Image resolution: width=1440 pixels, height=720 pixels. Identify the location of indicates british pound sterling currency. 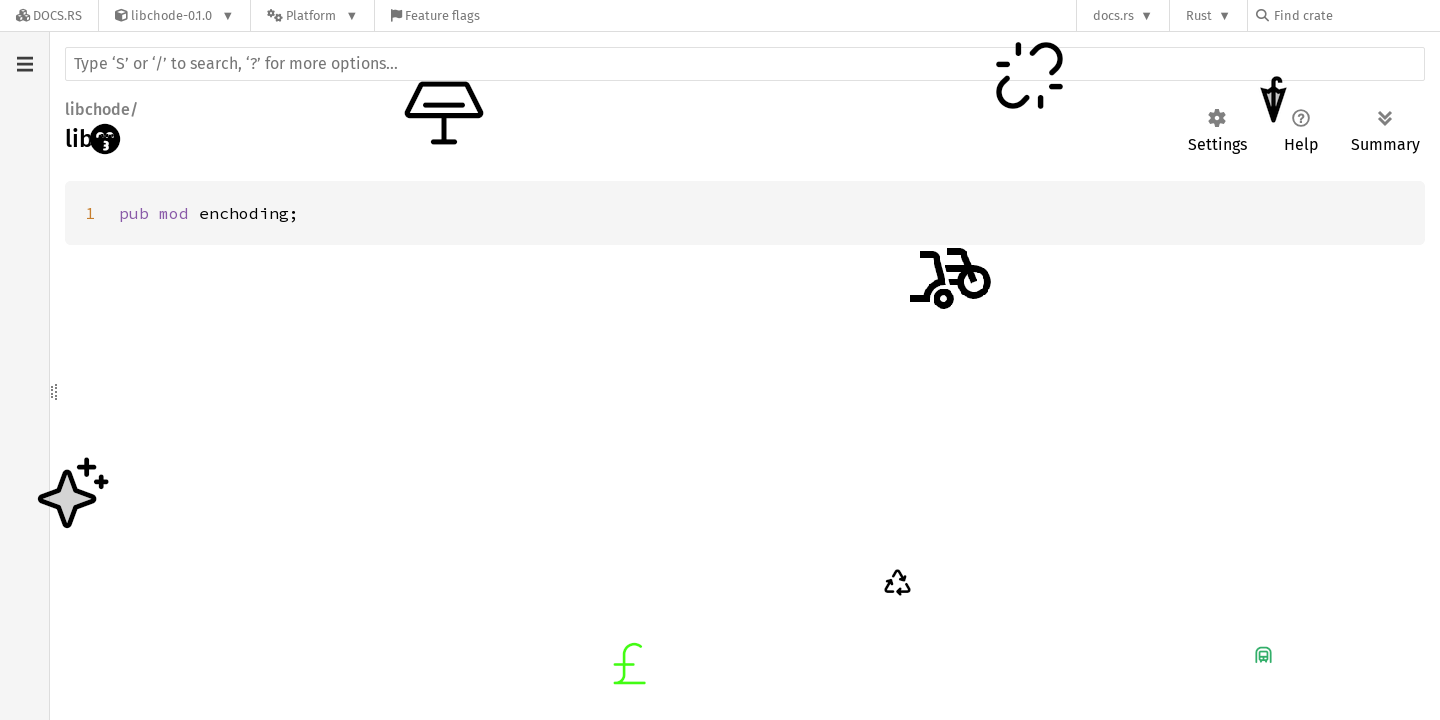
(631, 664).